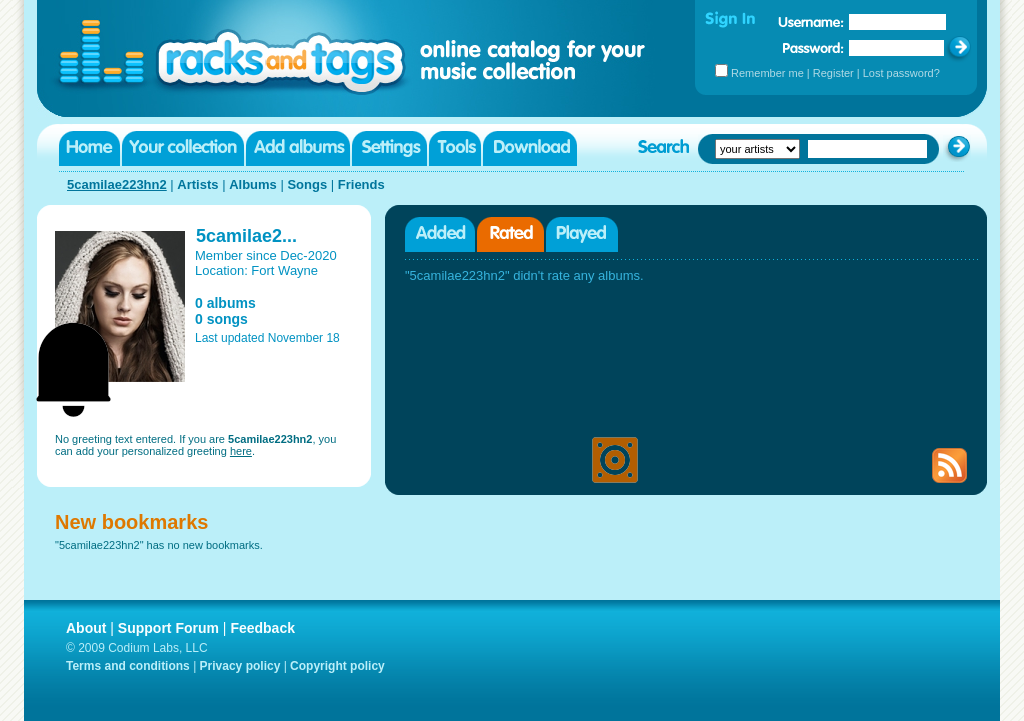  Describe the element at coordinates (73, 366) in the screenshot. I see `view notifications` at that location.